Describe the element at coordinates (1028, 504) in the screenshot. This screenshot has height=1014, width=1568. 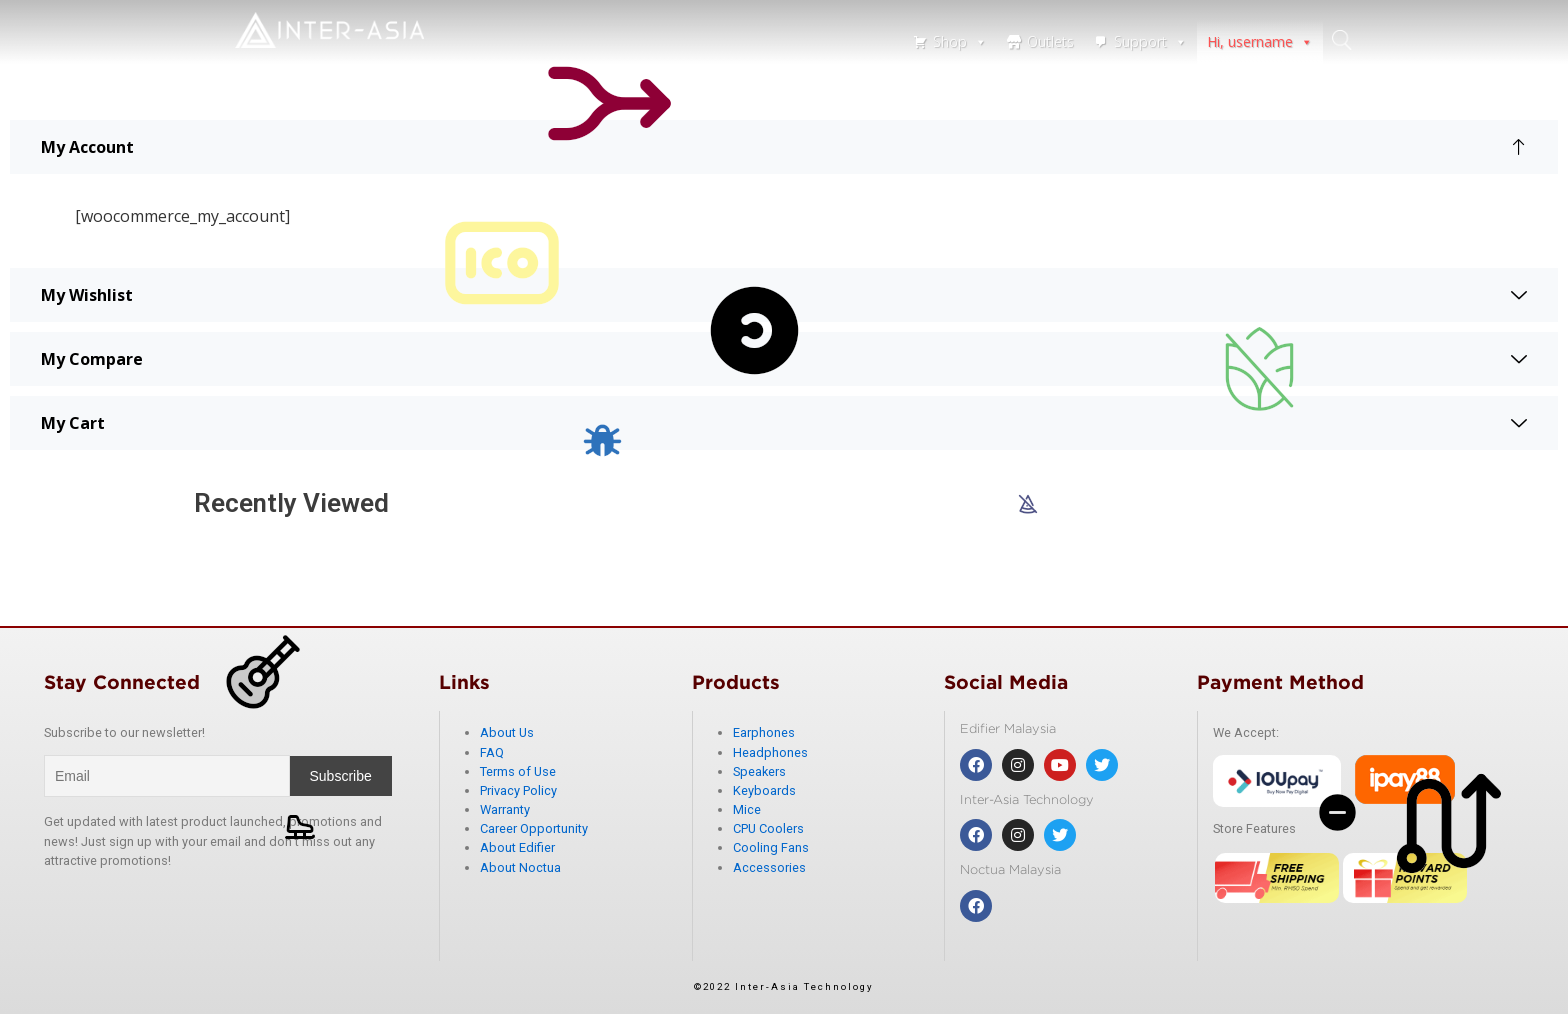
I see `indicates pizza is unavailable or sold out` at that location.